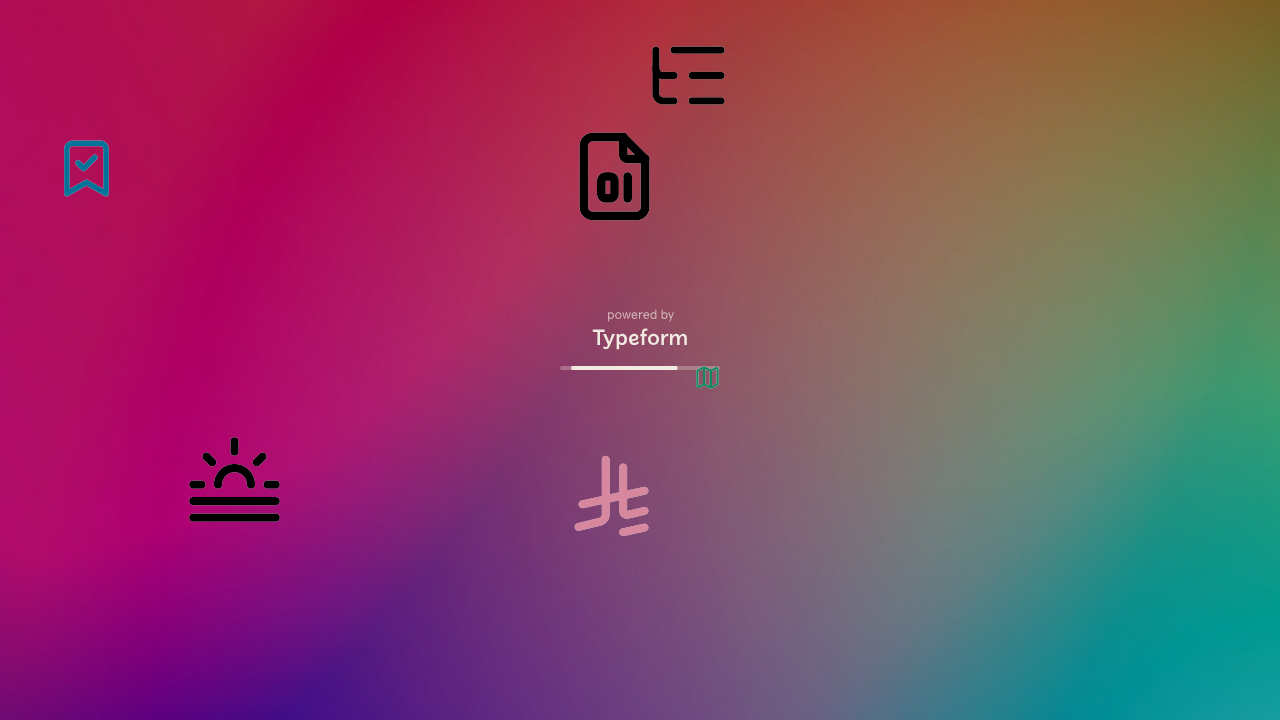  I want to click on view map or navigation, so click(707, 377).